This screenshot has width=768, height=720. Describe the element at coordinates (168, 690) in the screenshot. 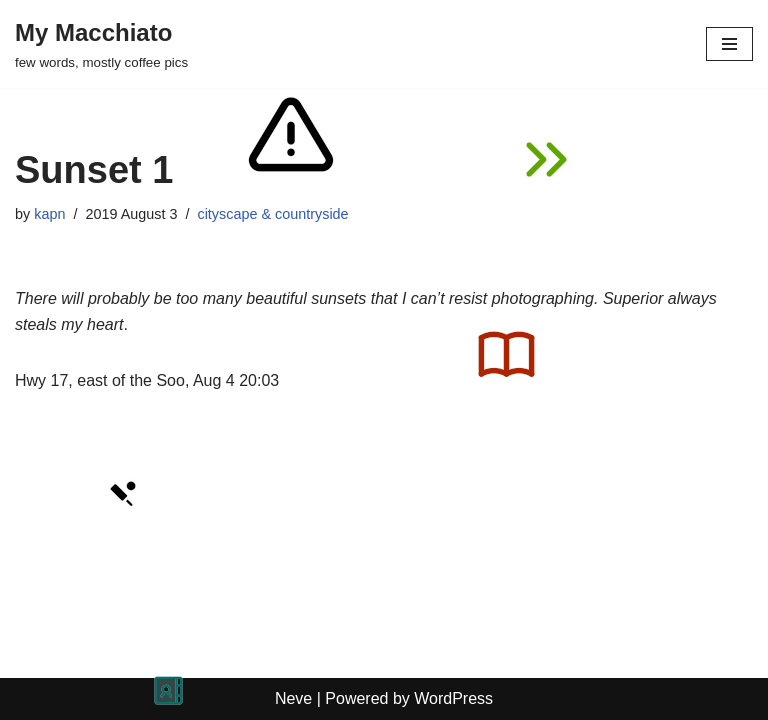

I see `open your contacts or address book` at that location.